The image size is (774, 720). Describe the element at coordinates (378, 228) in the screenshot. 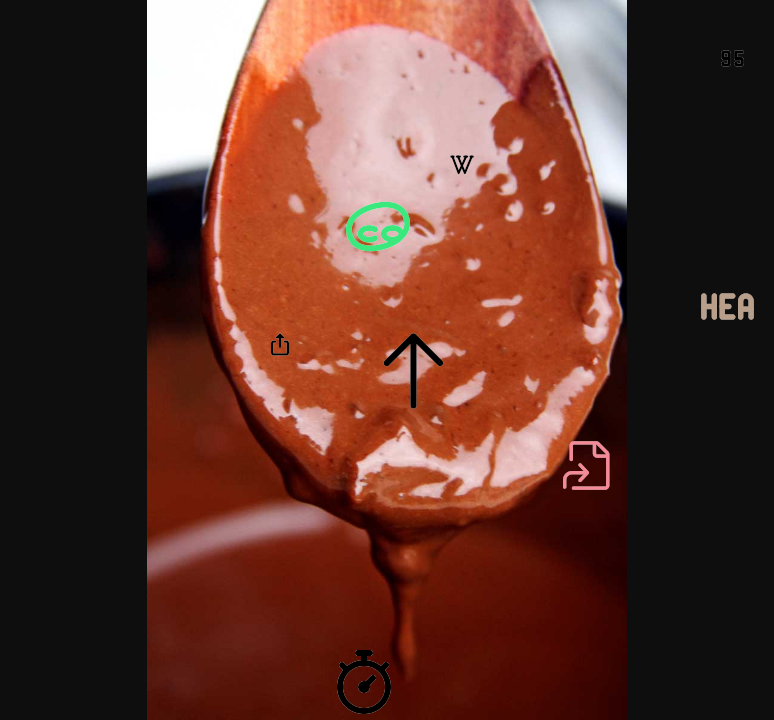

I see `open cohost social media app` at that location.